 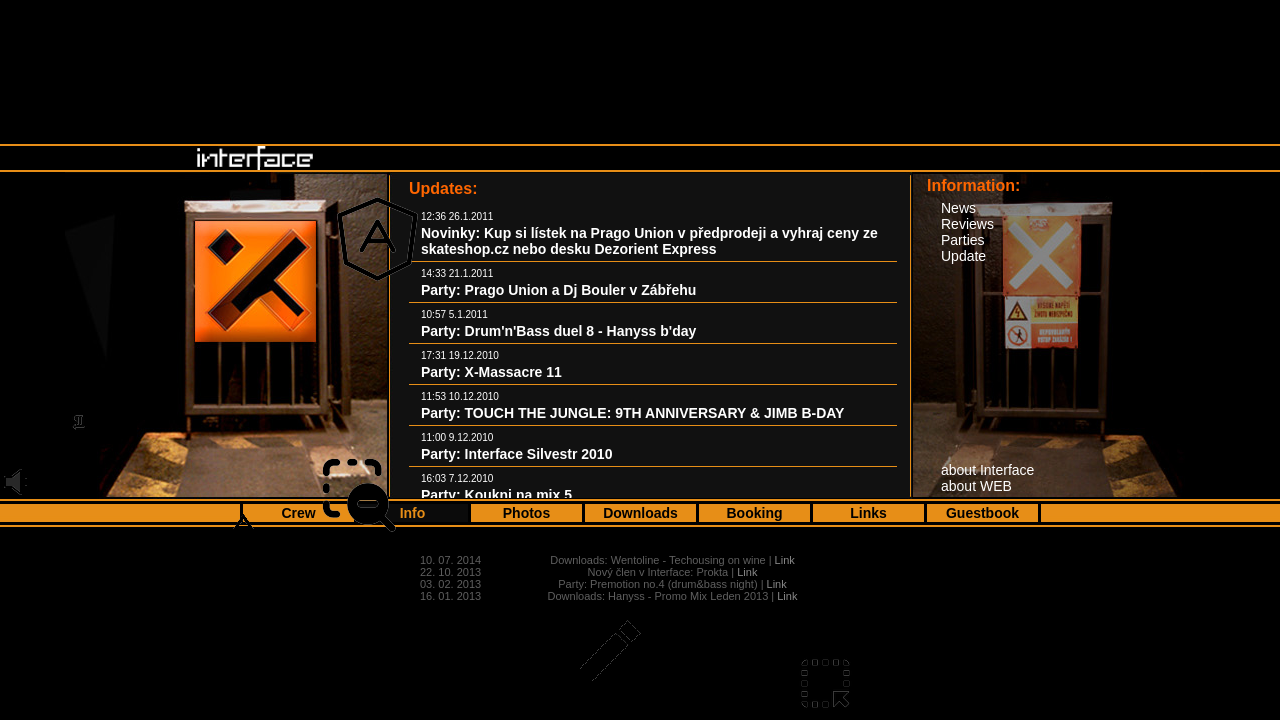 I want to click on eject a disc or removable media, so click(x=243, y=524).